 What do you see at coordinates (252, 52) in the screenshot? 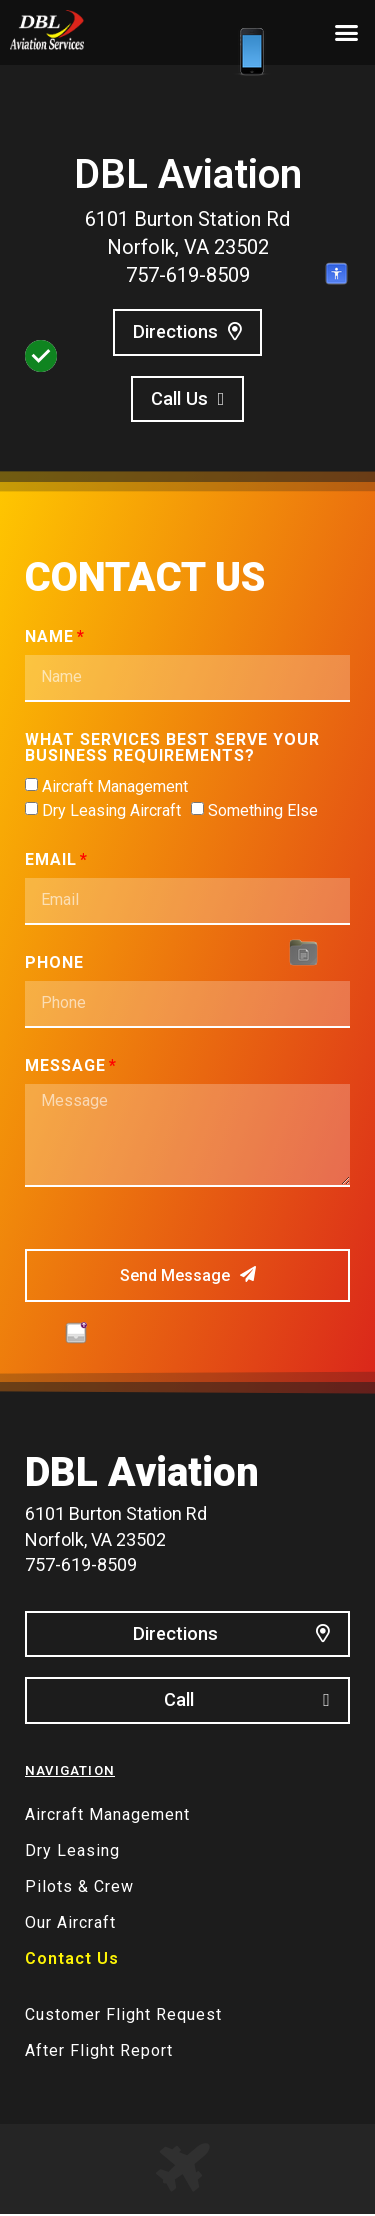
I see `indicates a connected iPhone device` at bounding box center [252, 52].